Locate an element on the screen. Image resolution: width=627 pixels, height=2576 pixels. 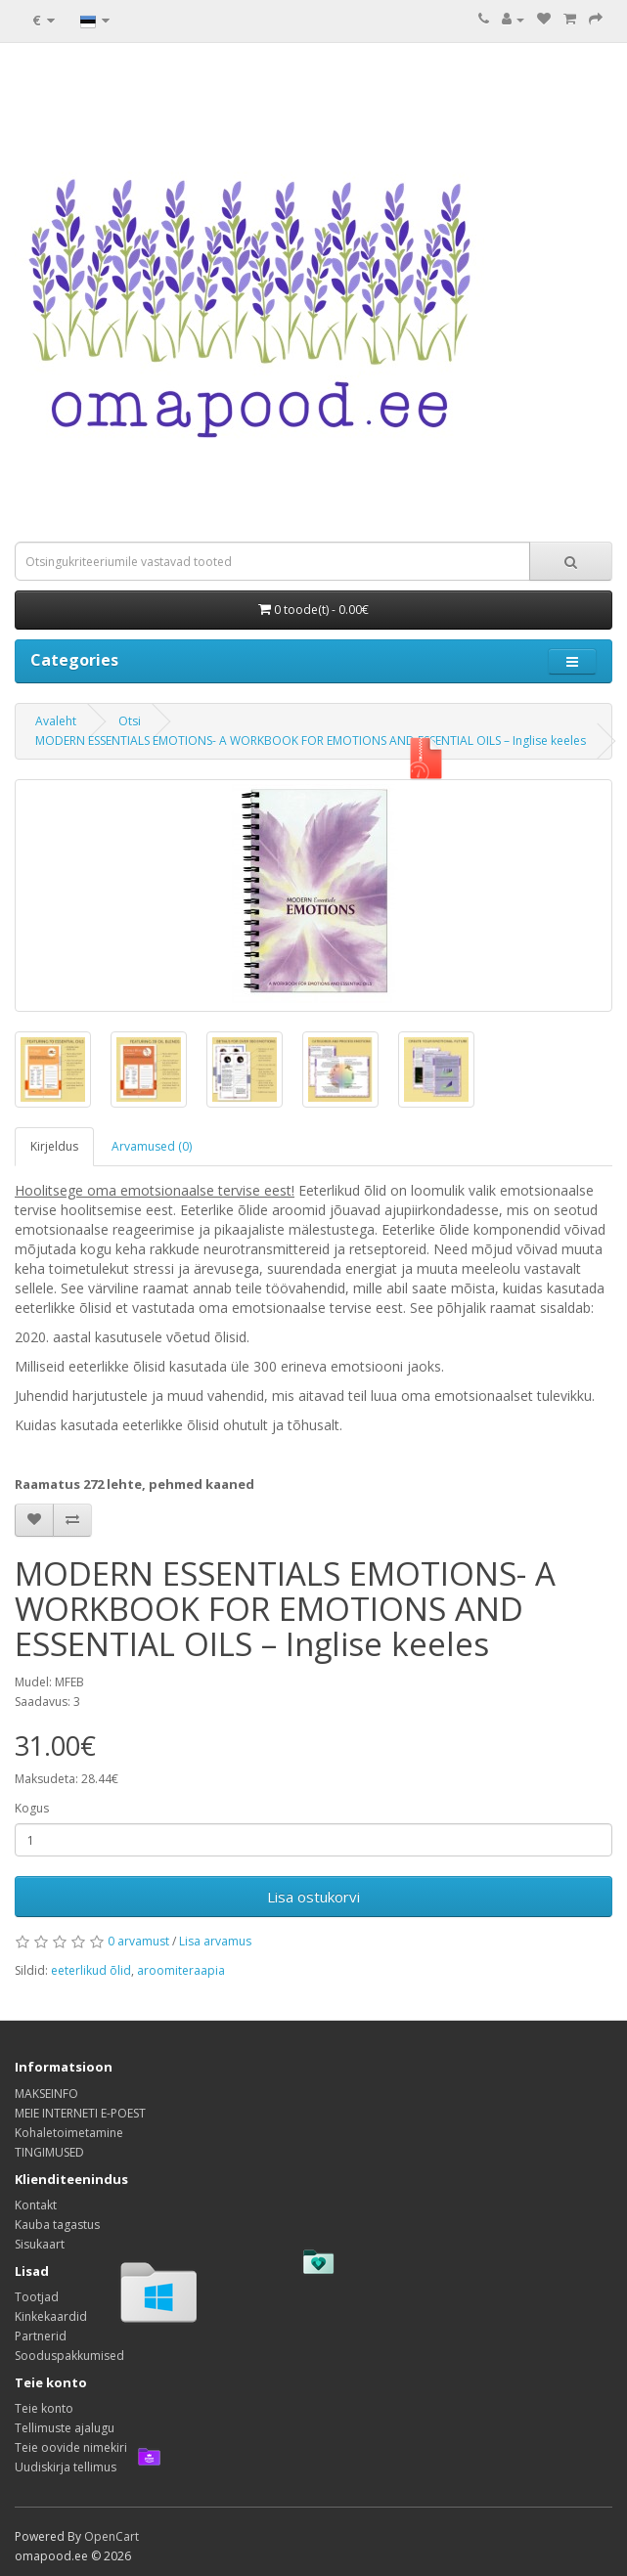
an rpm package file for linux software installation is located at coordinates (425, 759).